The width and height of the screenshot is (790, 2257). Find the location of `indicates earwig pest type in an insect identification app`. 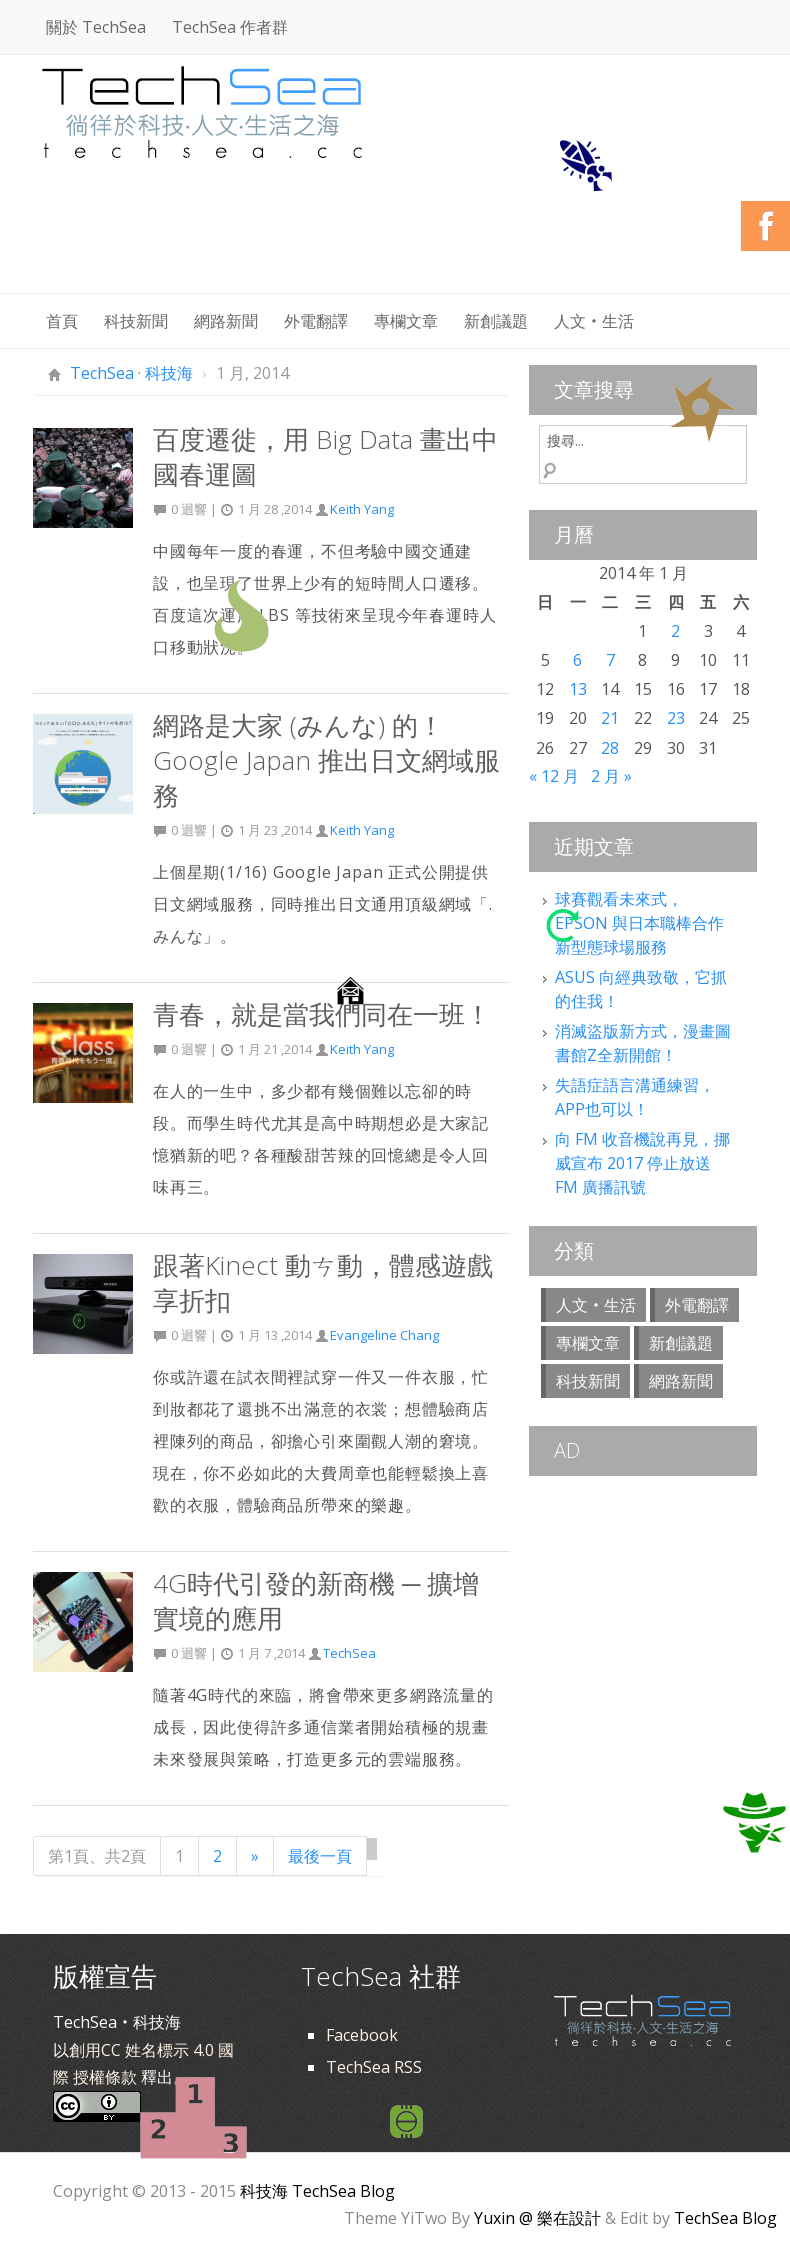

indicates earwig pest type in an insect identification app is located at coordinates (585, 165).